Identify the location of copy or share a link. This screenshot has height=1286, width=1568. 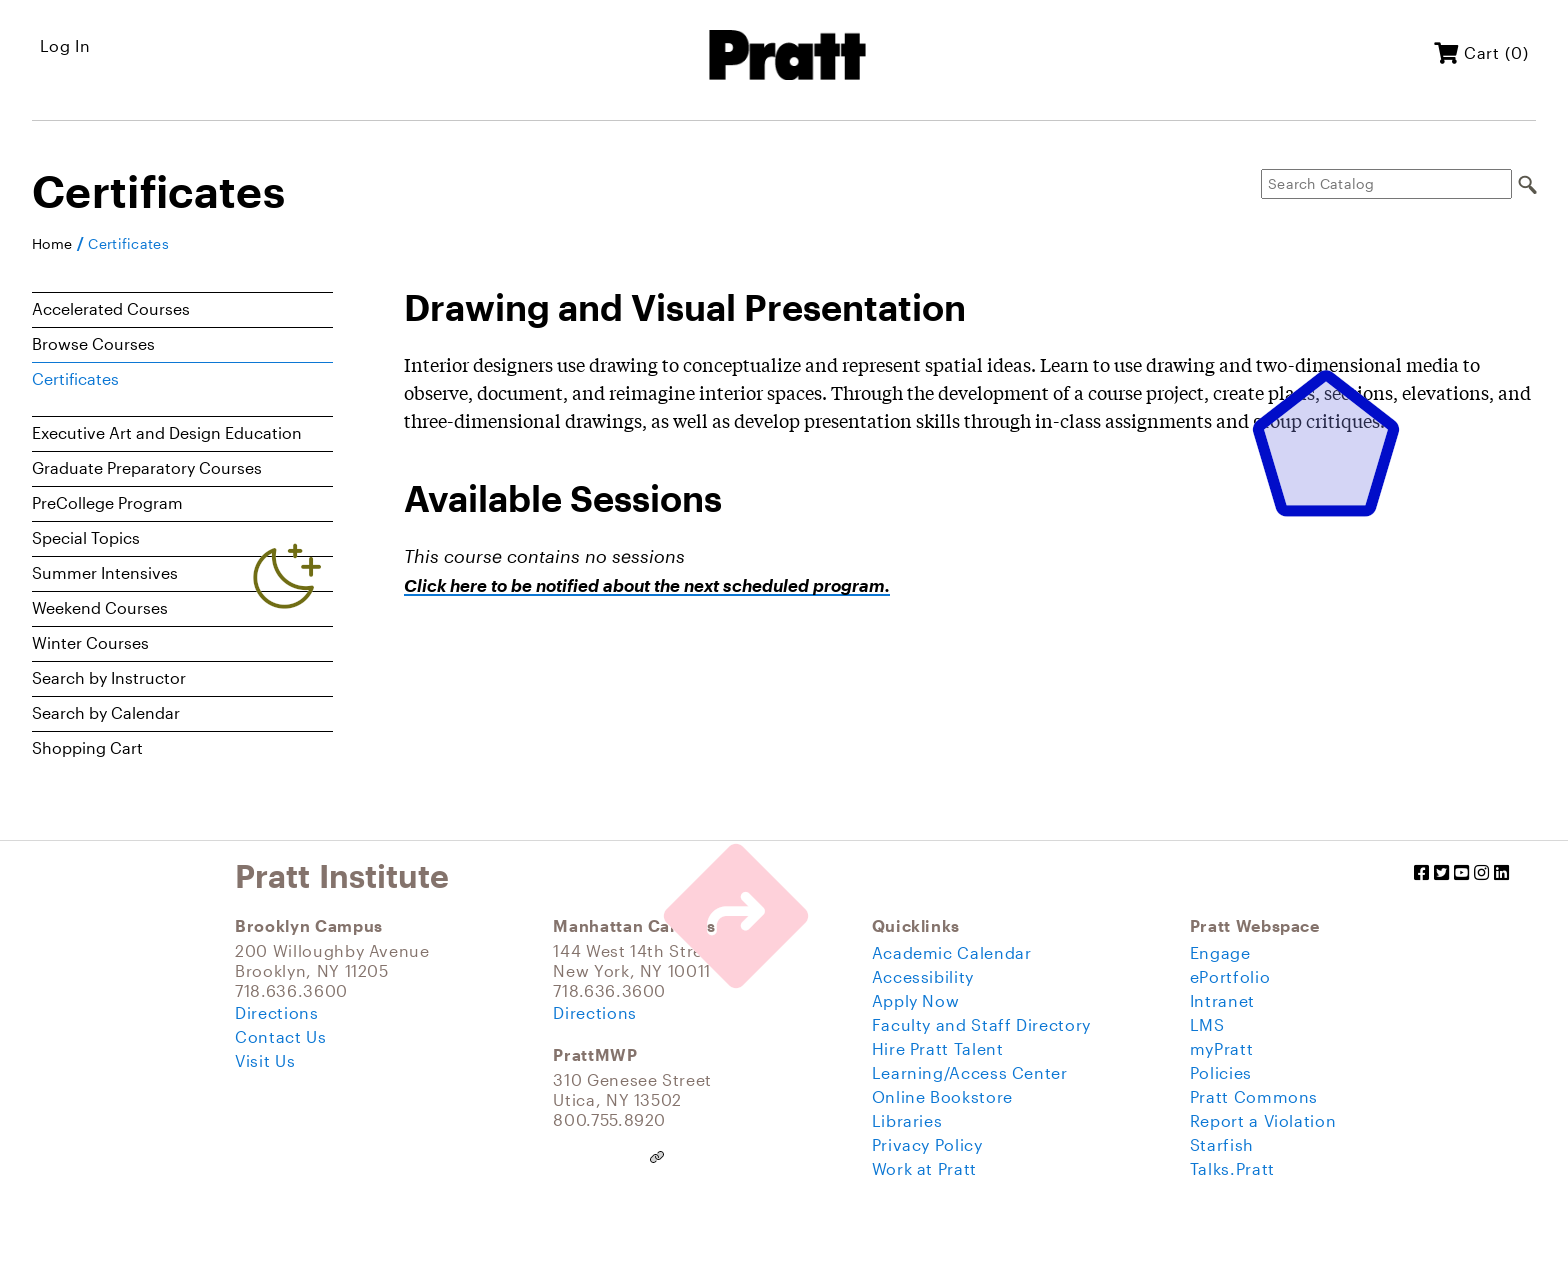
(657, 1157).